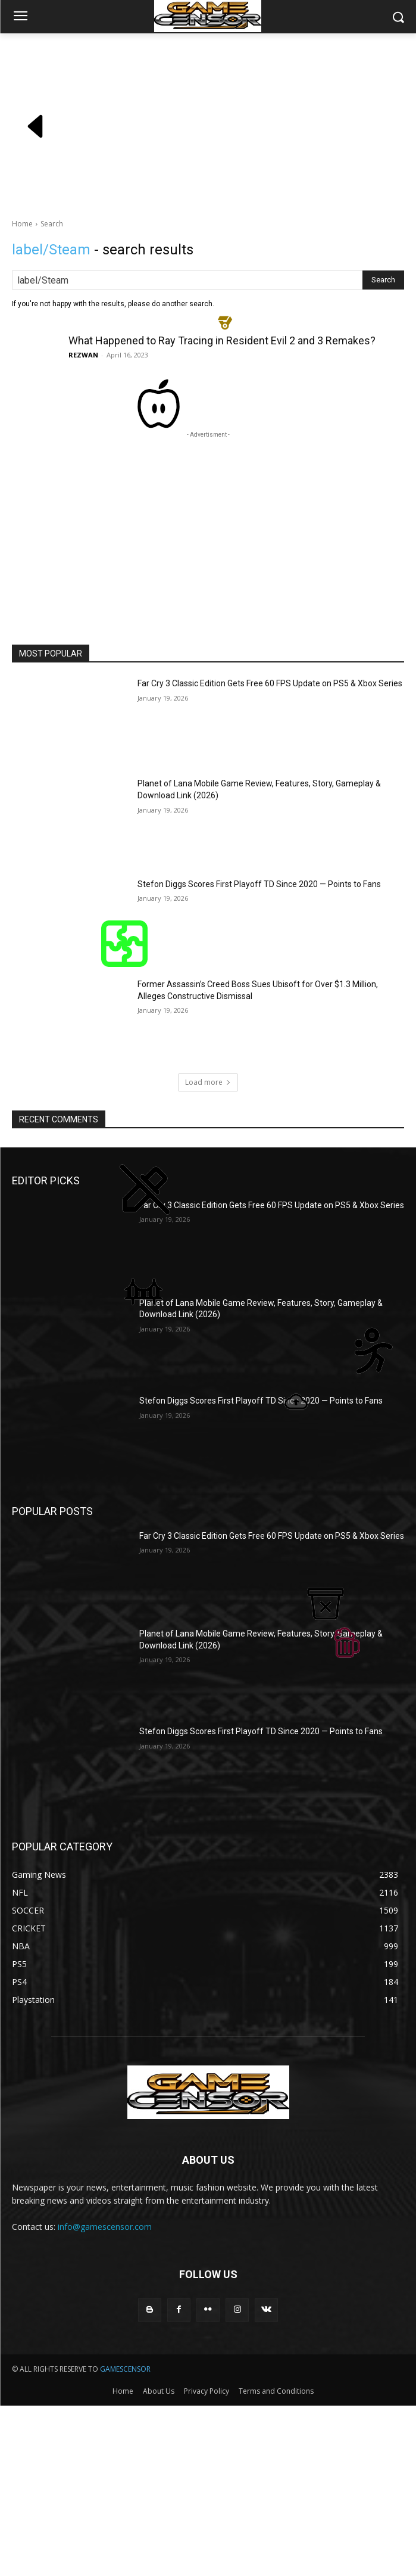 The height and width of the screenshot is (2576, 416). What do you see at coordinates (158, 403) in the screenshot?
I see `view nutrition information` at bounding box center [158, 403].